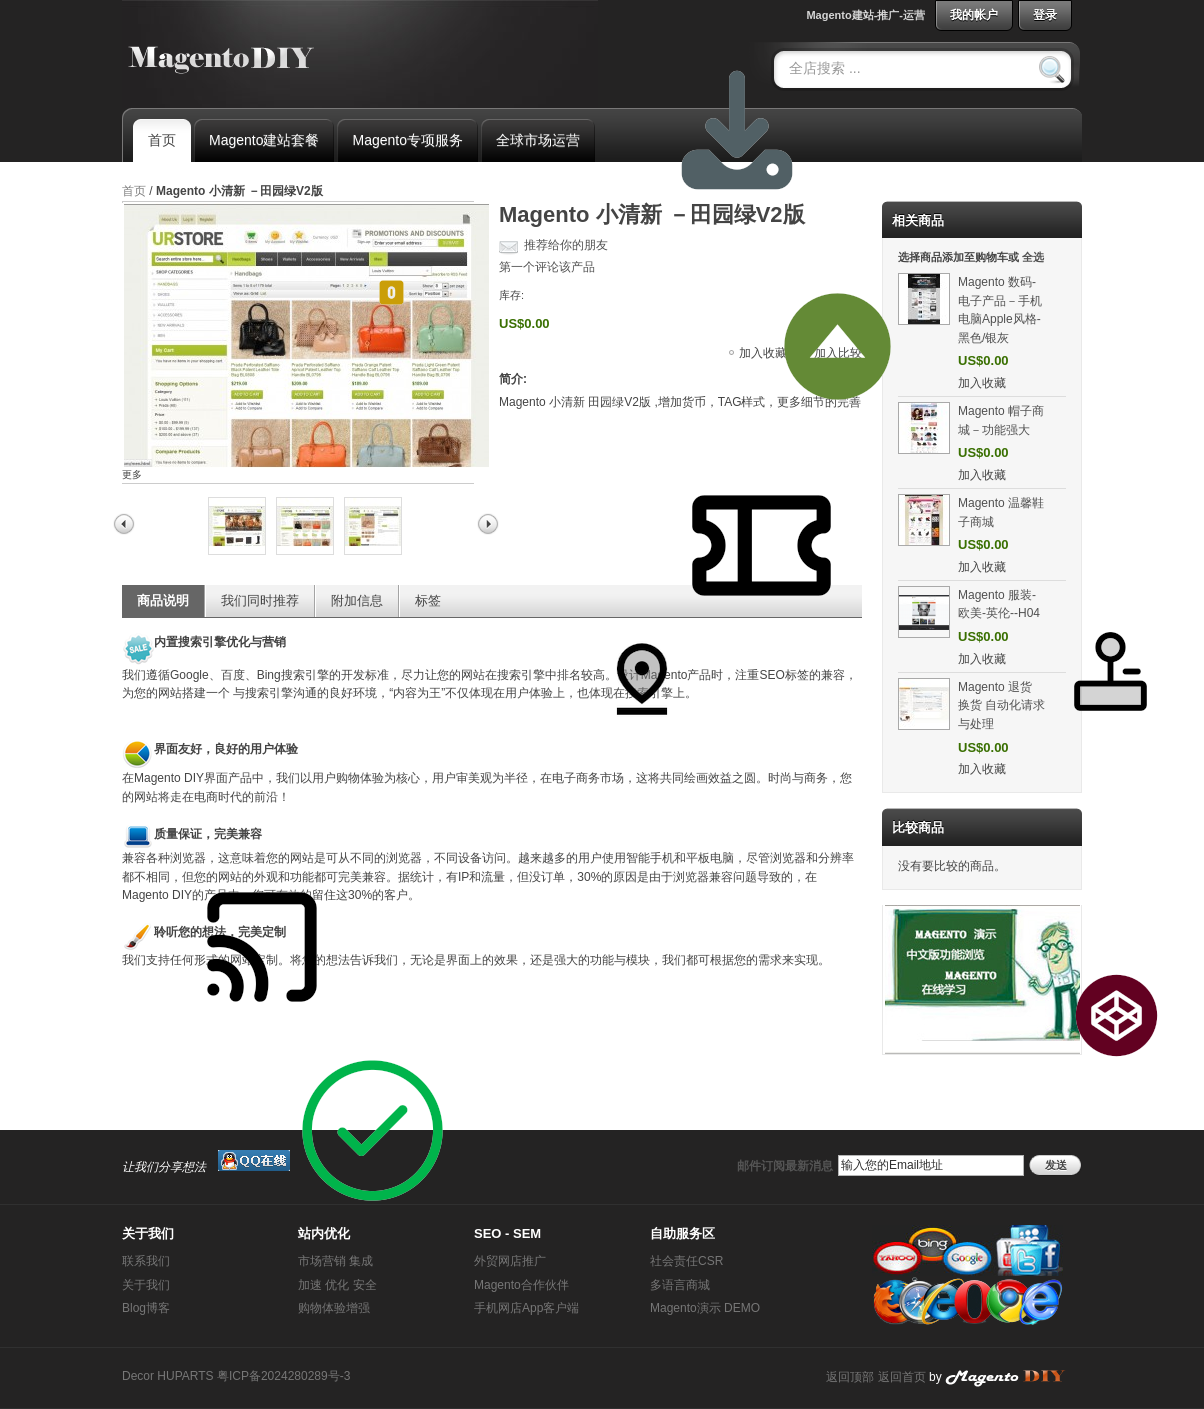 The height and width of the screenshot is (1409, 1204). I want to click on cast media to a nearby device, so click(262, 947).